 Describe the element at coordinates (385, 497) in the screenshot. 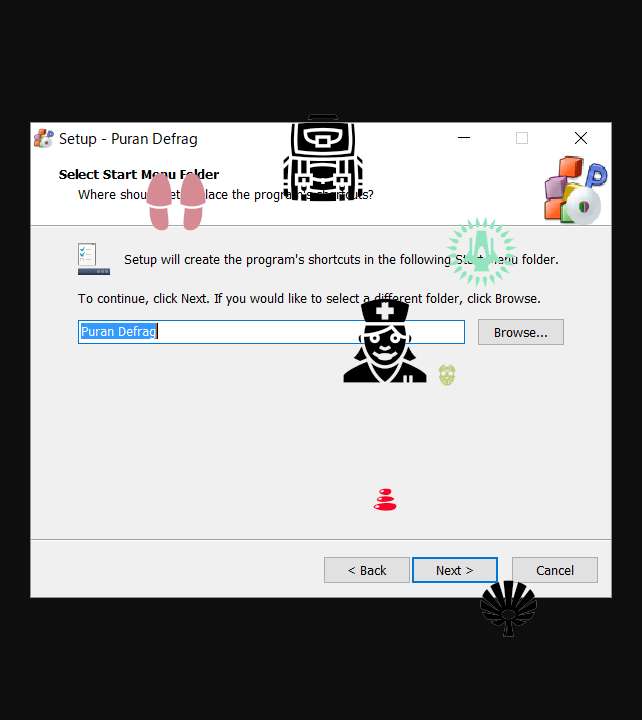

I see `access meditation or mindfulness features` at that location.